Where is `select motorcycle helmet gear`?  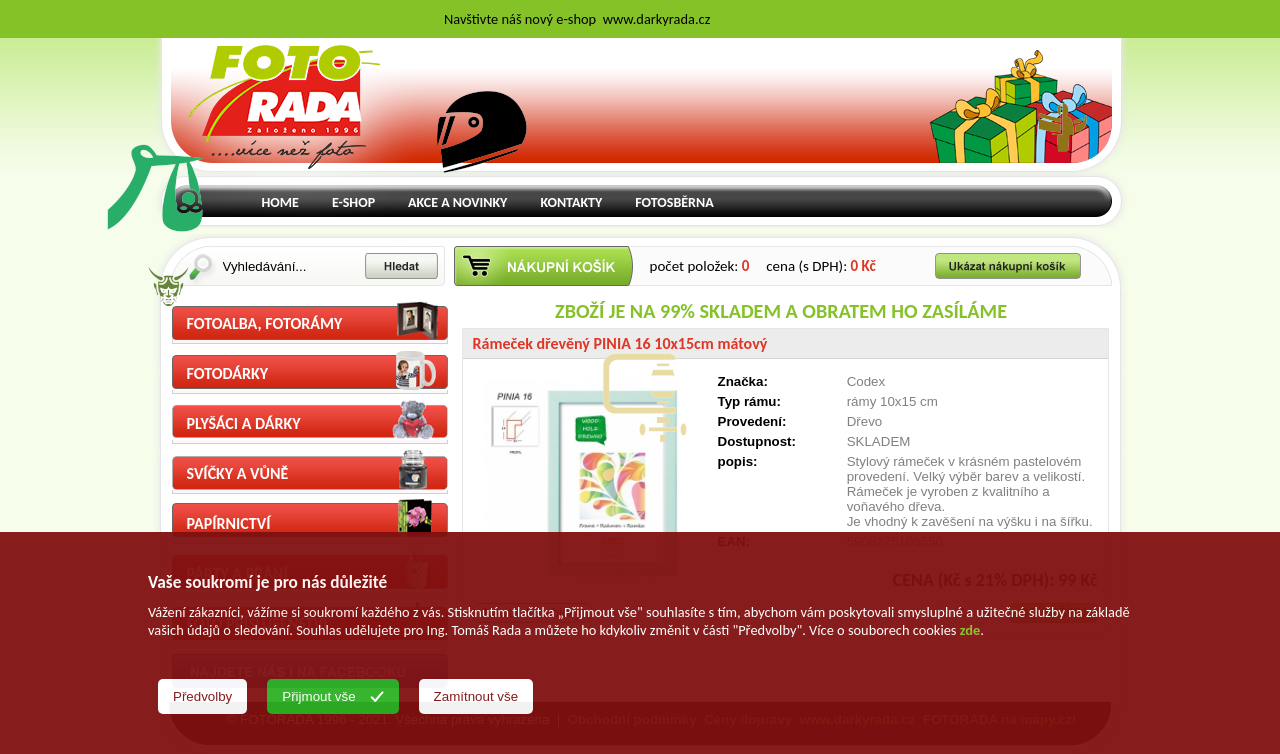
select motorcycle helmet gear is located at coordinates (480, 131).